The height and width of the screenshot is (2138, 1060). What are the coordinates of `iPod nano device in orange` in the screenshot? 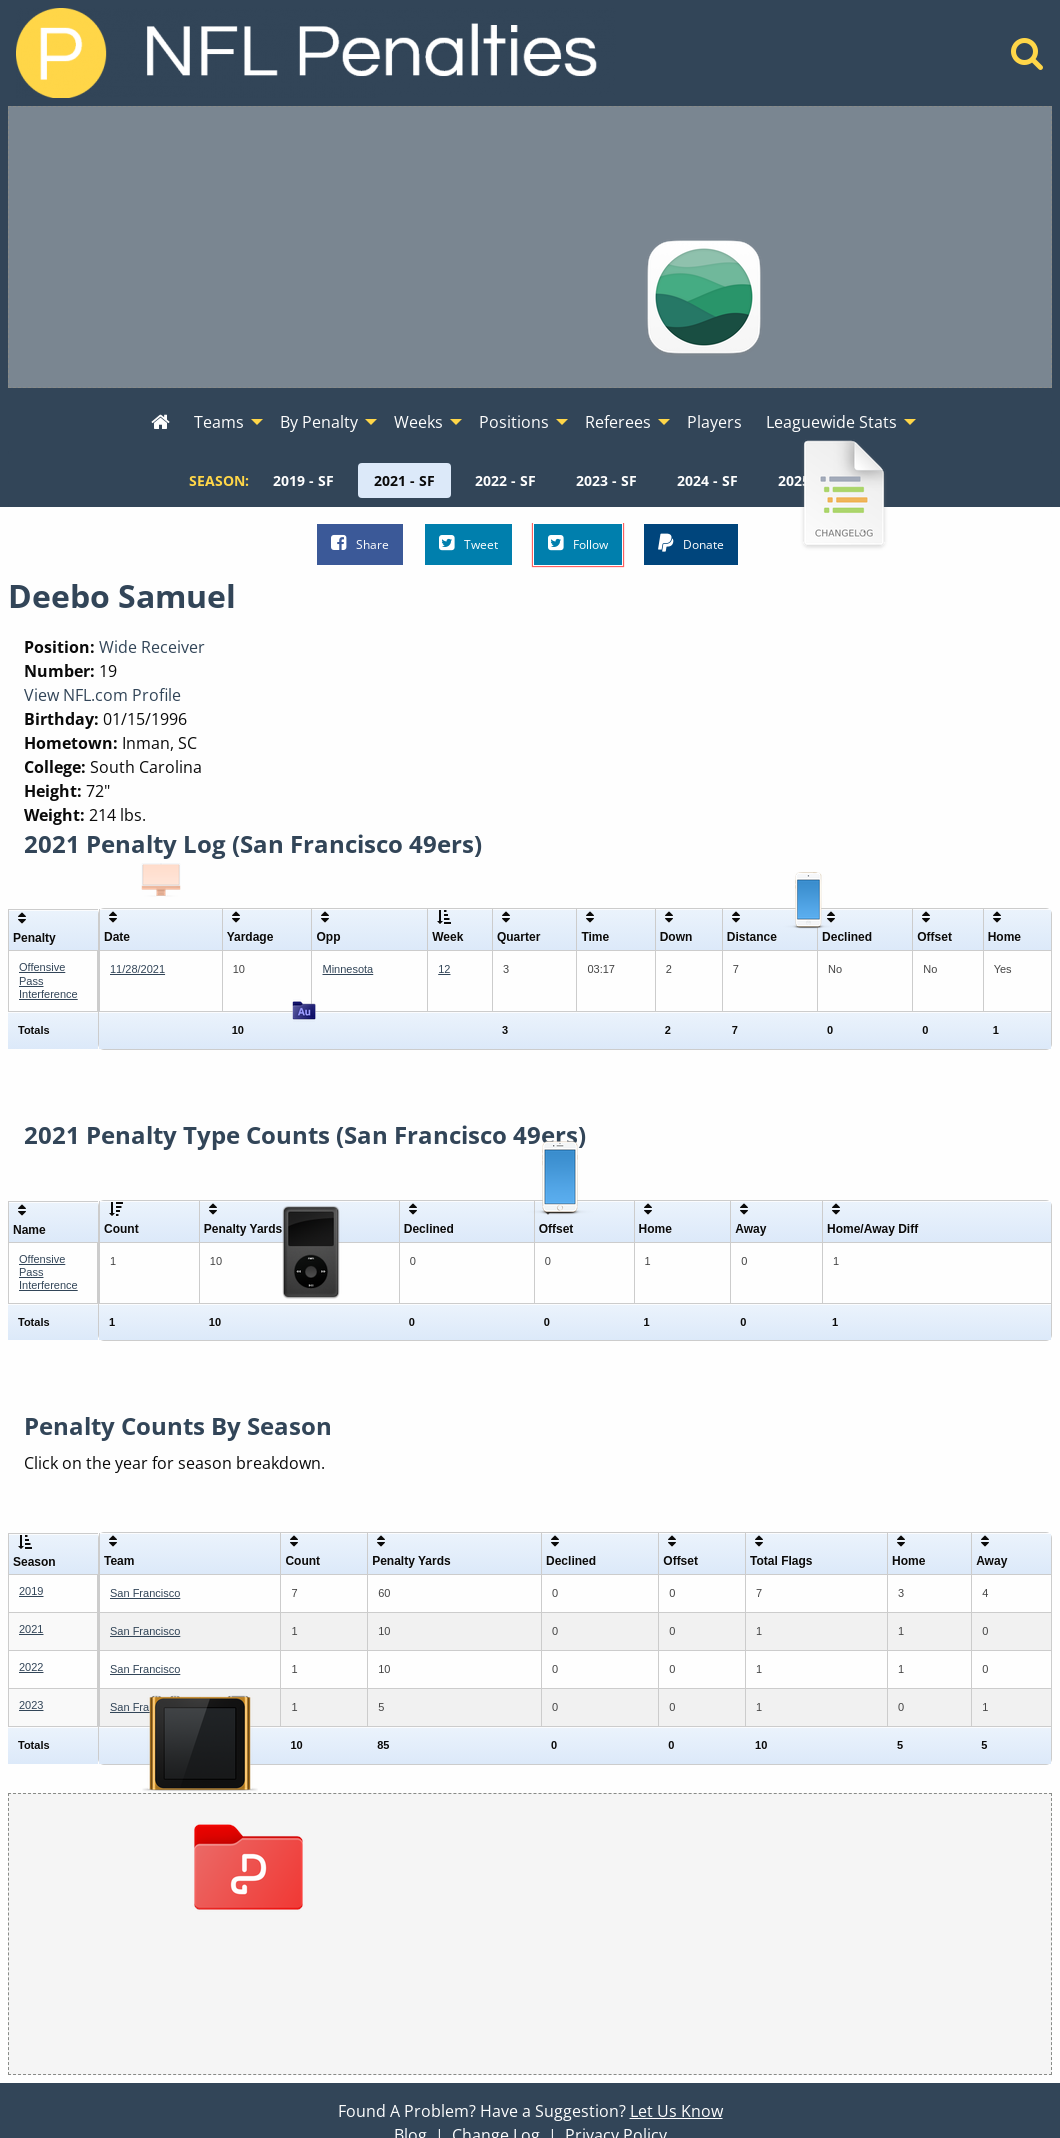 It's located at (200, 1743).